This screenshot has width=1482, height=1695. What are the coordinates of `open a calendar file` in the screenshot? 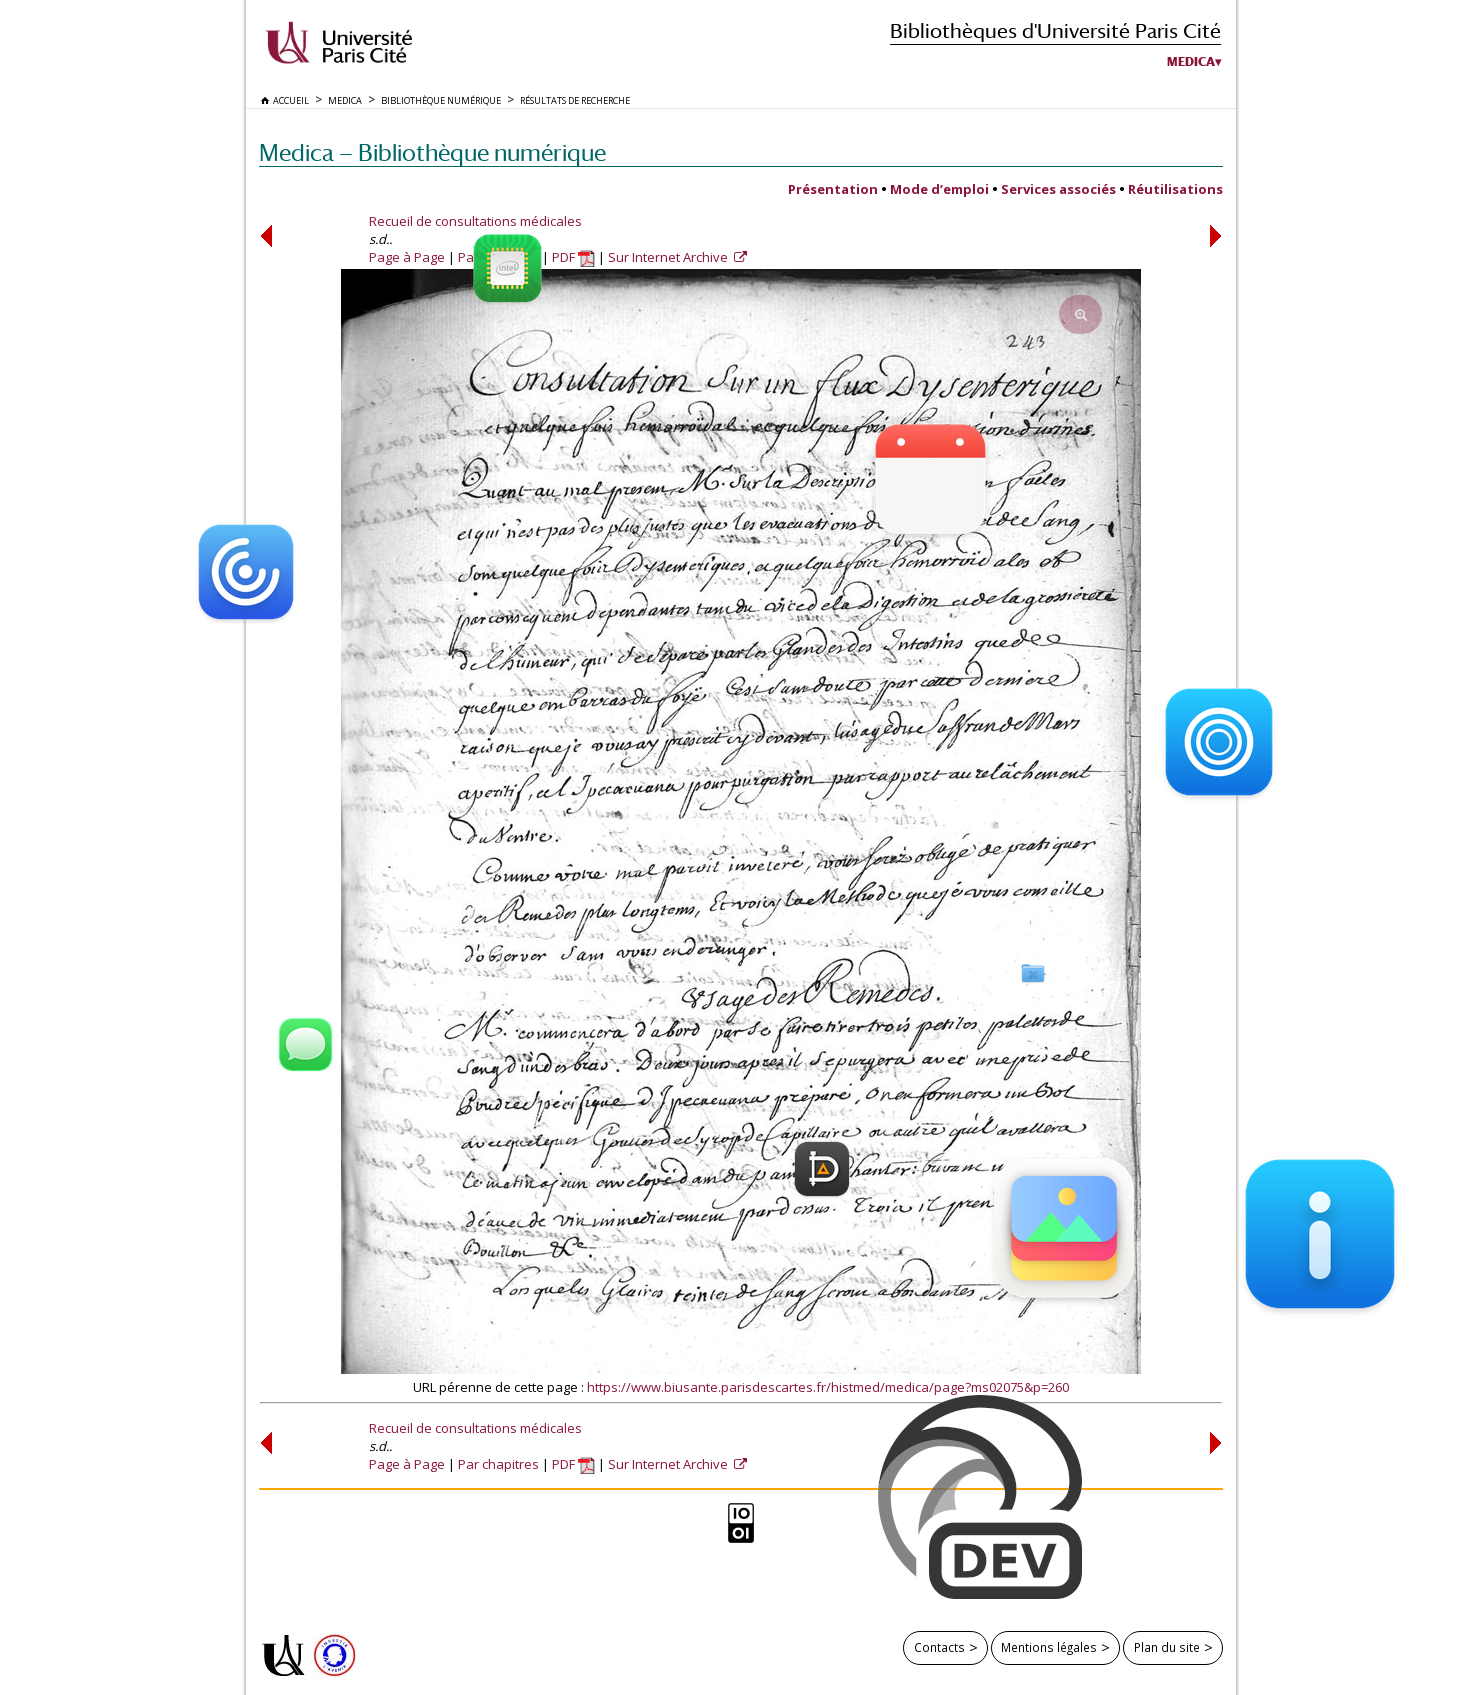 It's located at (930, 480).